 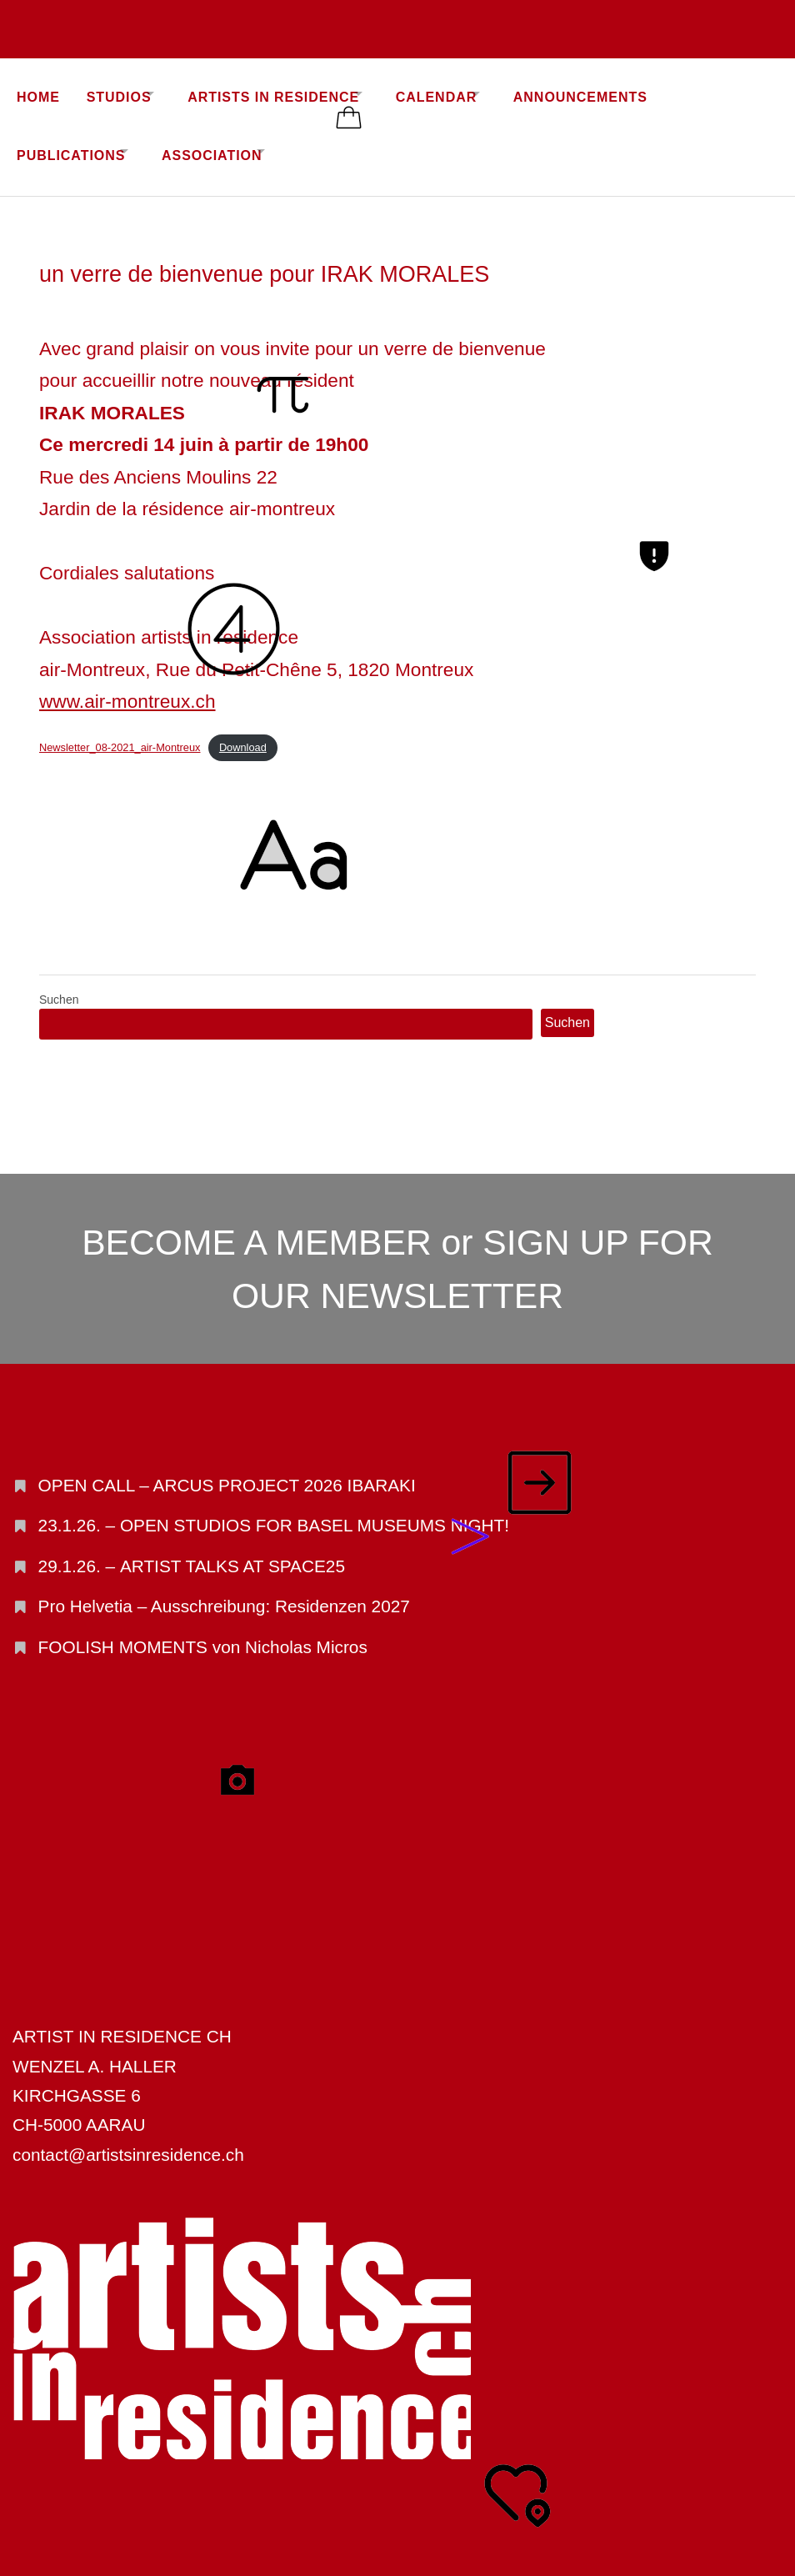 I want to click on access shopping bag or cart, so click(x=348, y=118).